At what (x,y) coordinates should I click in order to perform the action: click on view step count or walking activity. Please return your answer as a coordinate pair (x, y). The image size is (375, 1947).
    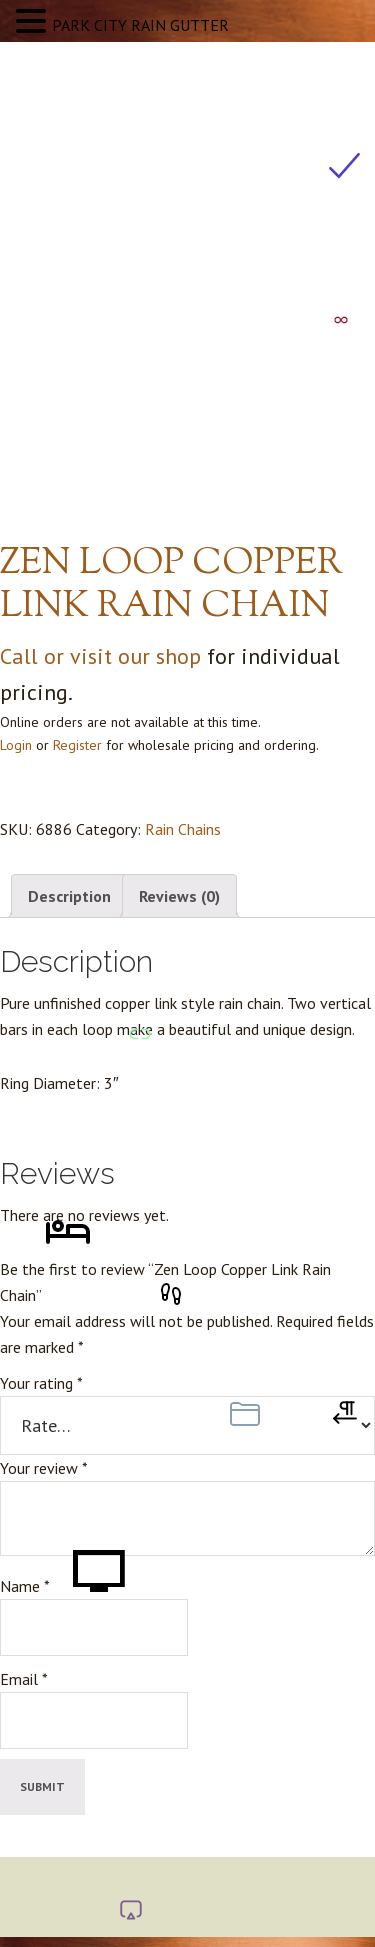
    Looking at the image, I should click on (171, 1294).